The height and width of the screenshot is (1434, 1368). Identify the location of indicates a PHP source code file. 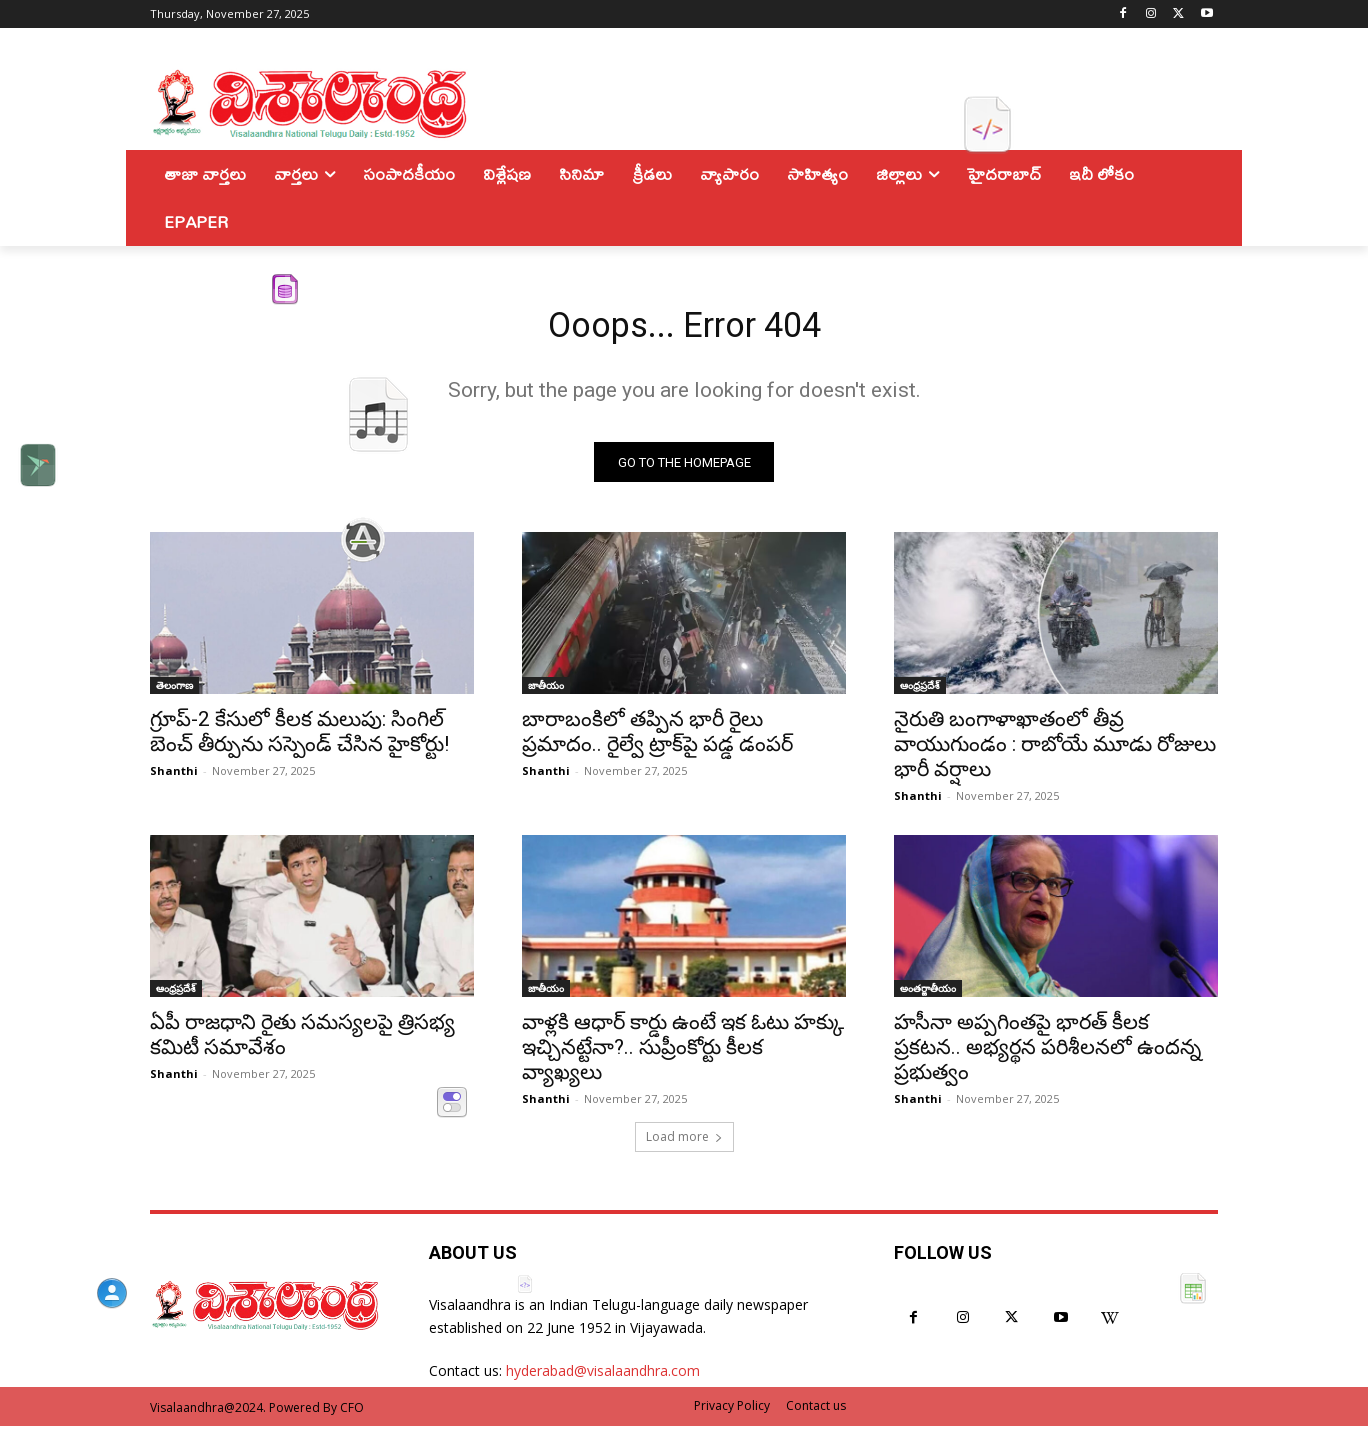
(525, 1284).